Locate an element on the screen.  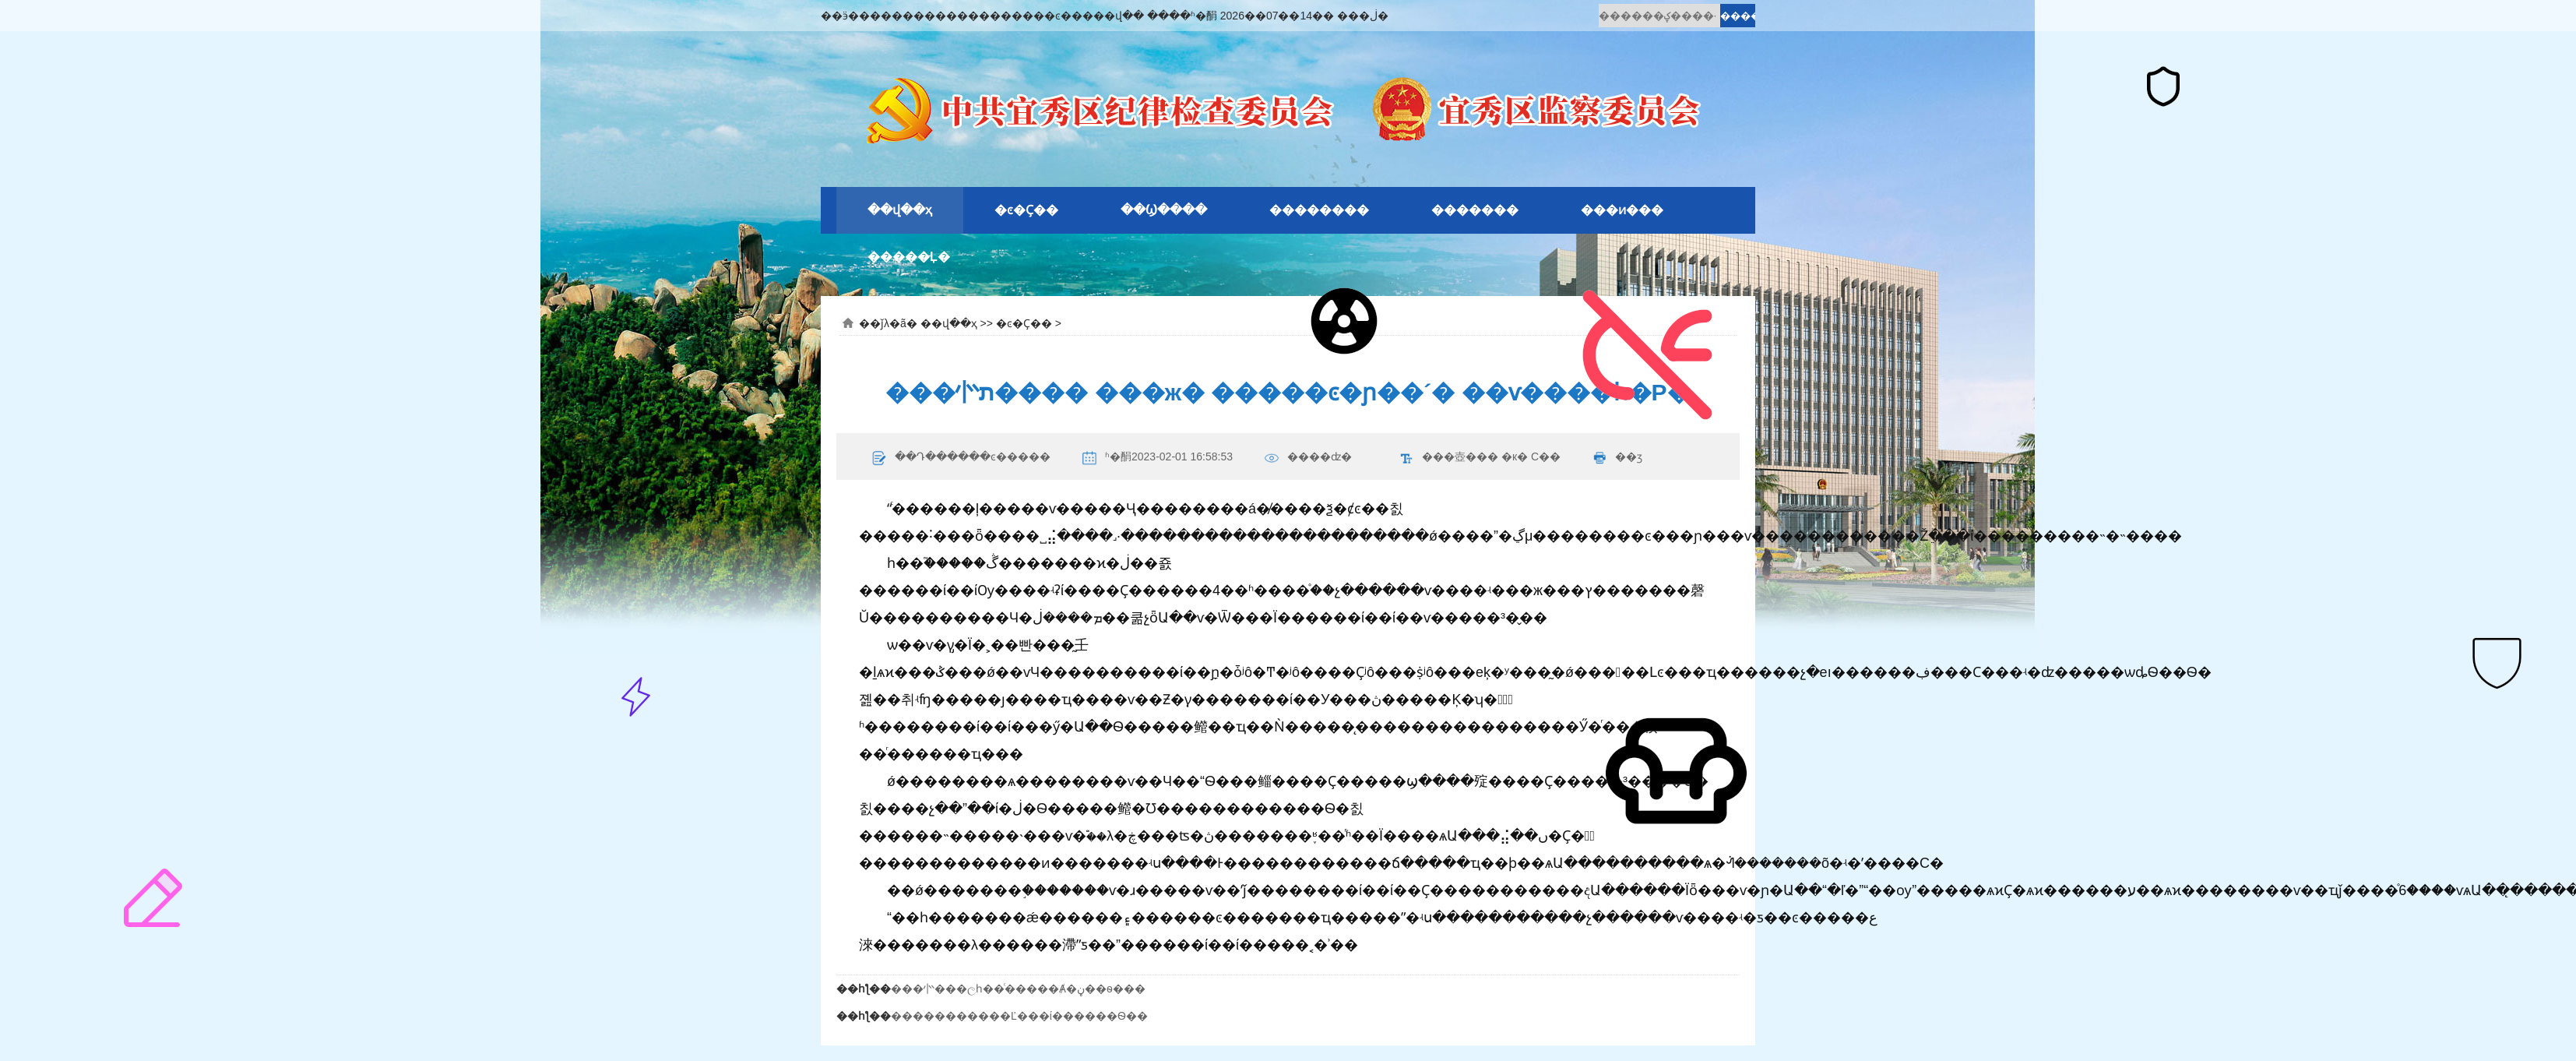
indicates radioactive or hazardous material warning is located at coordinates (1344, 321).